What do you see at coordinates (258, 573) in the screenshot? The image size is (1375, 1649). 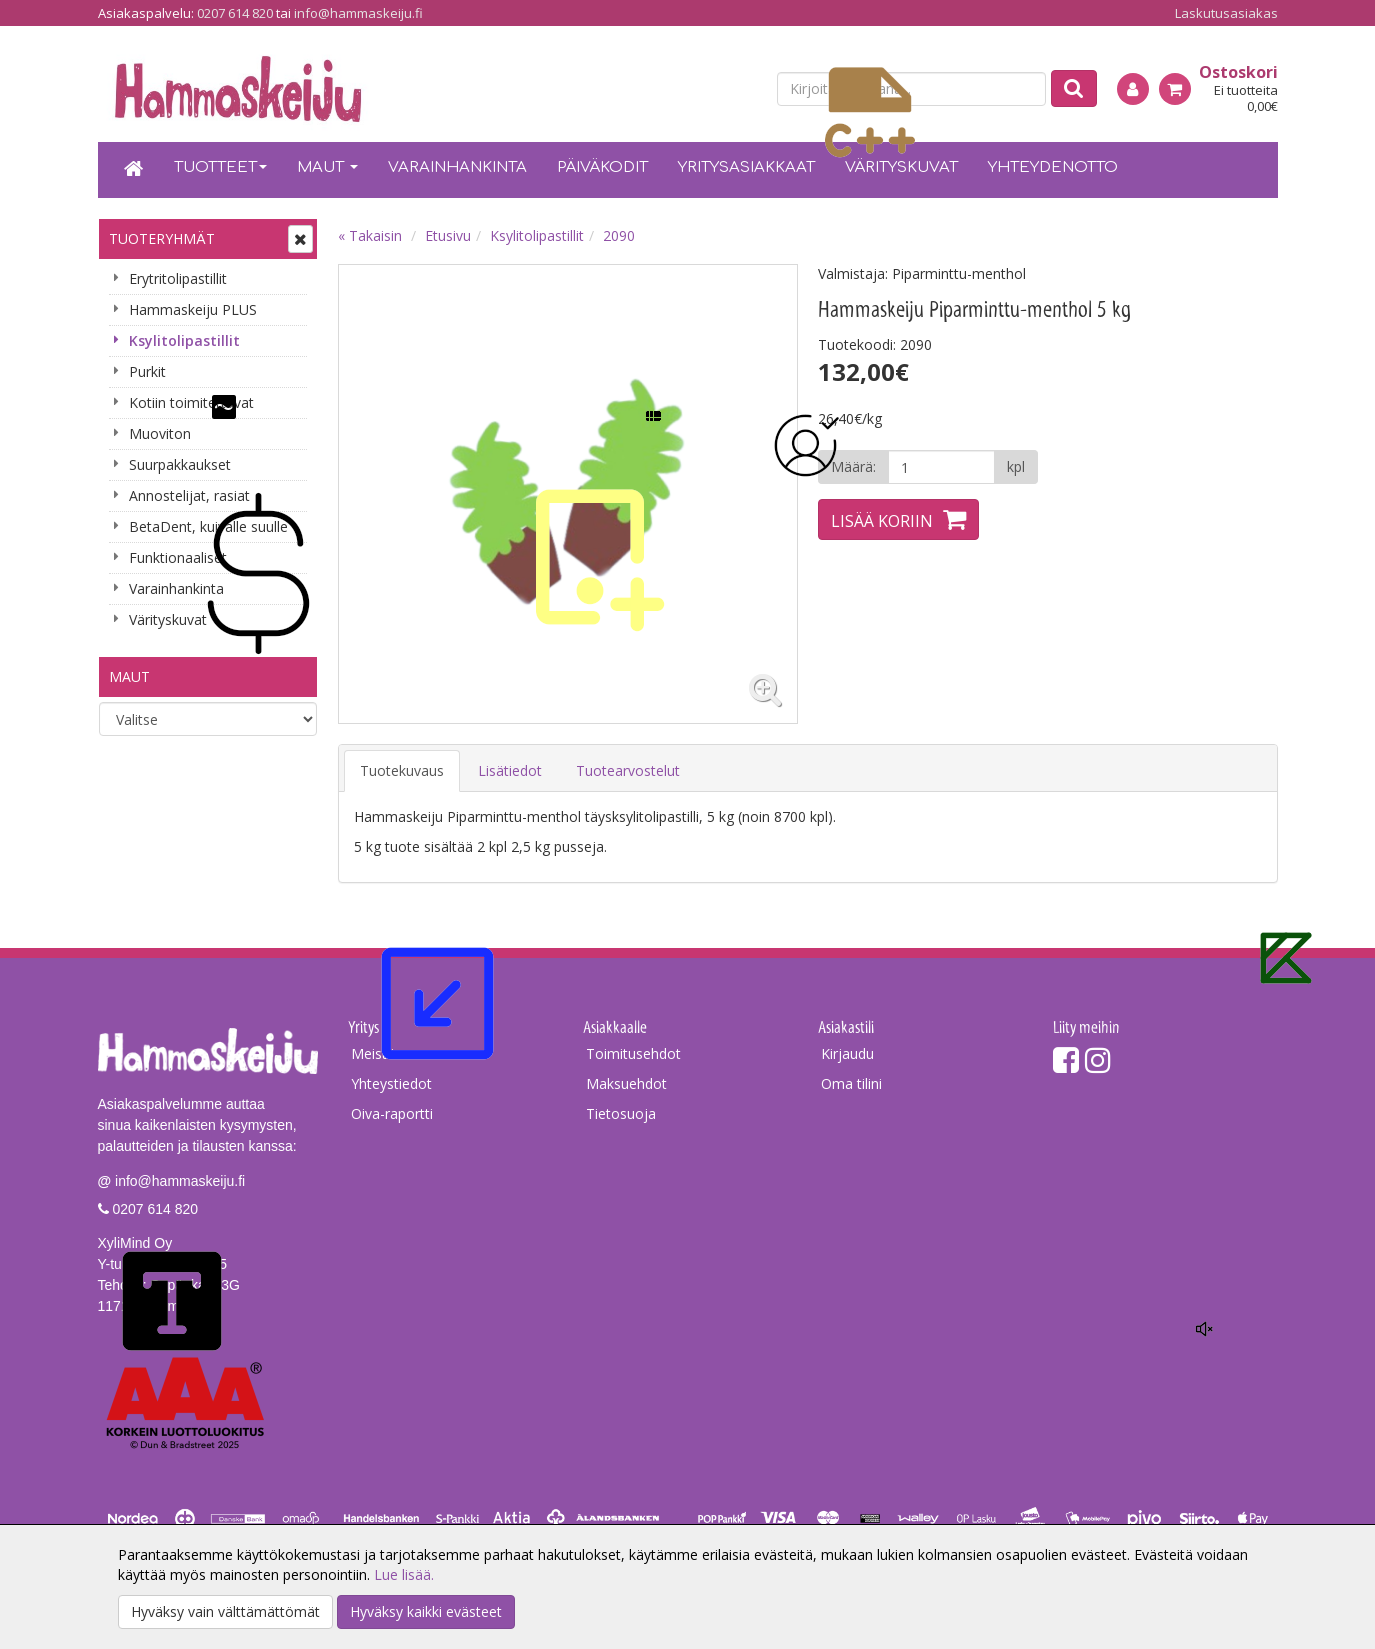 I see `view account balance or financial information` at bounding box center [258, 573].